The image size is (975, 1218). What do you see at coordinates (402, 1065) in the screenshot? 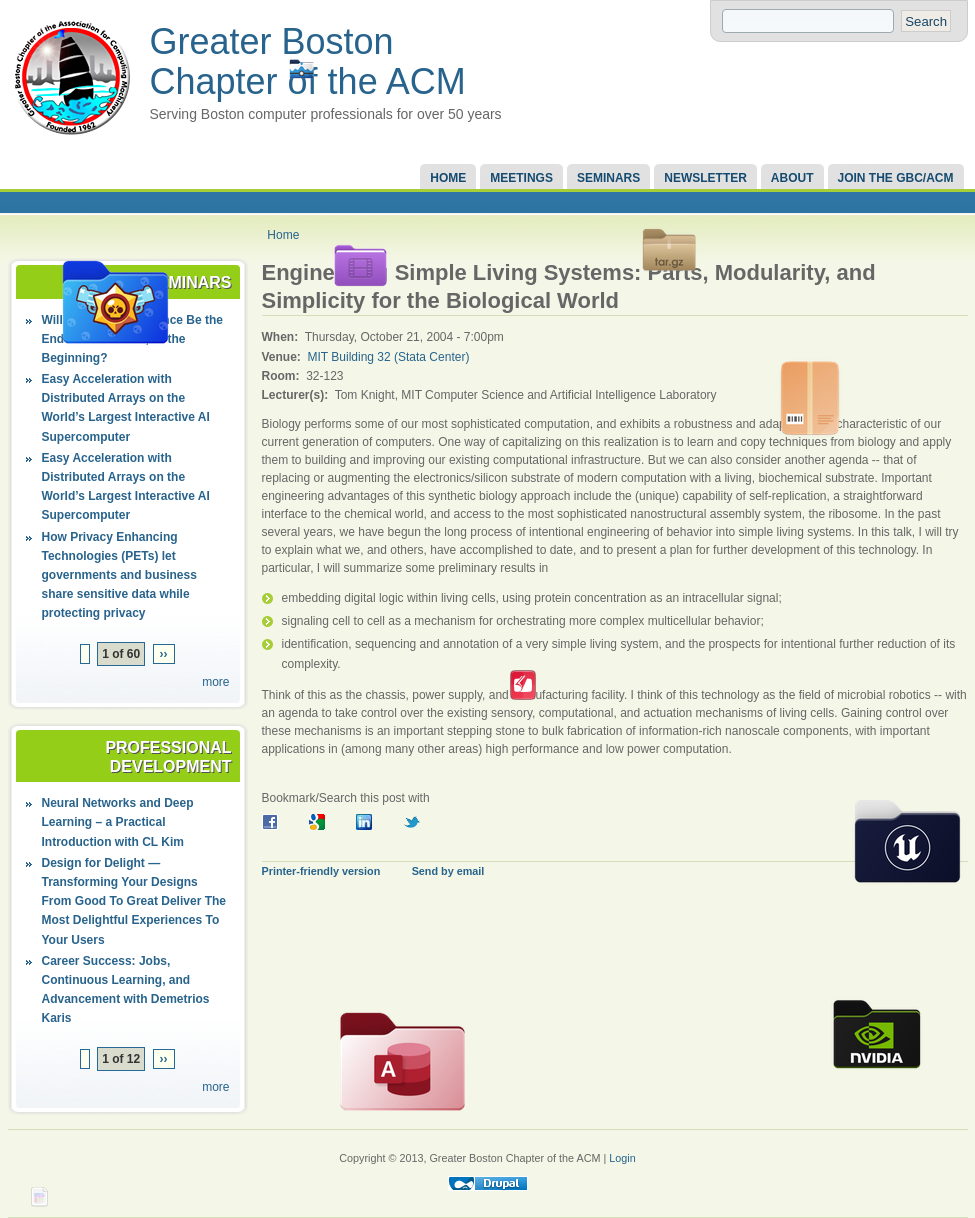
I see `open folder containing Microsoft Access database files` at bounding box center [402, 1065].